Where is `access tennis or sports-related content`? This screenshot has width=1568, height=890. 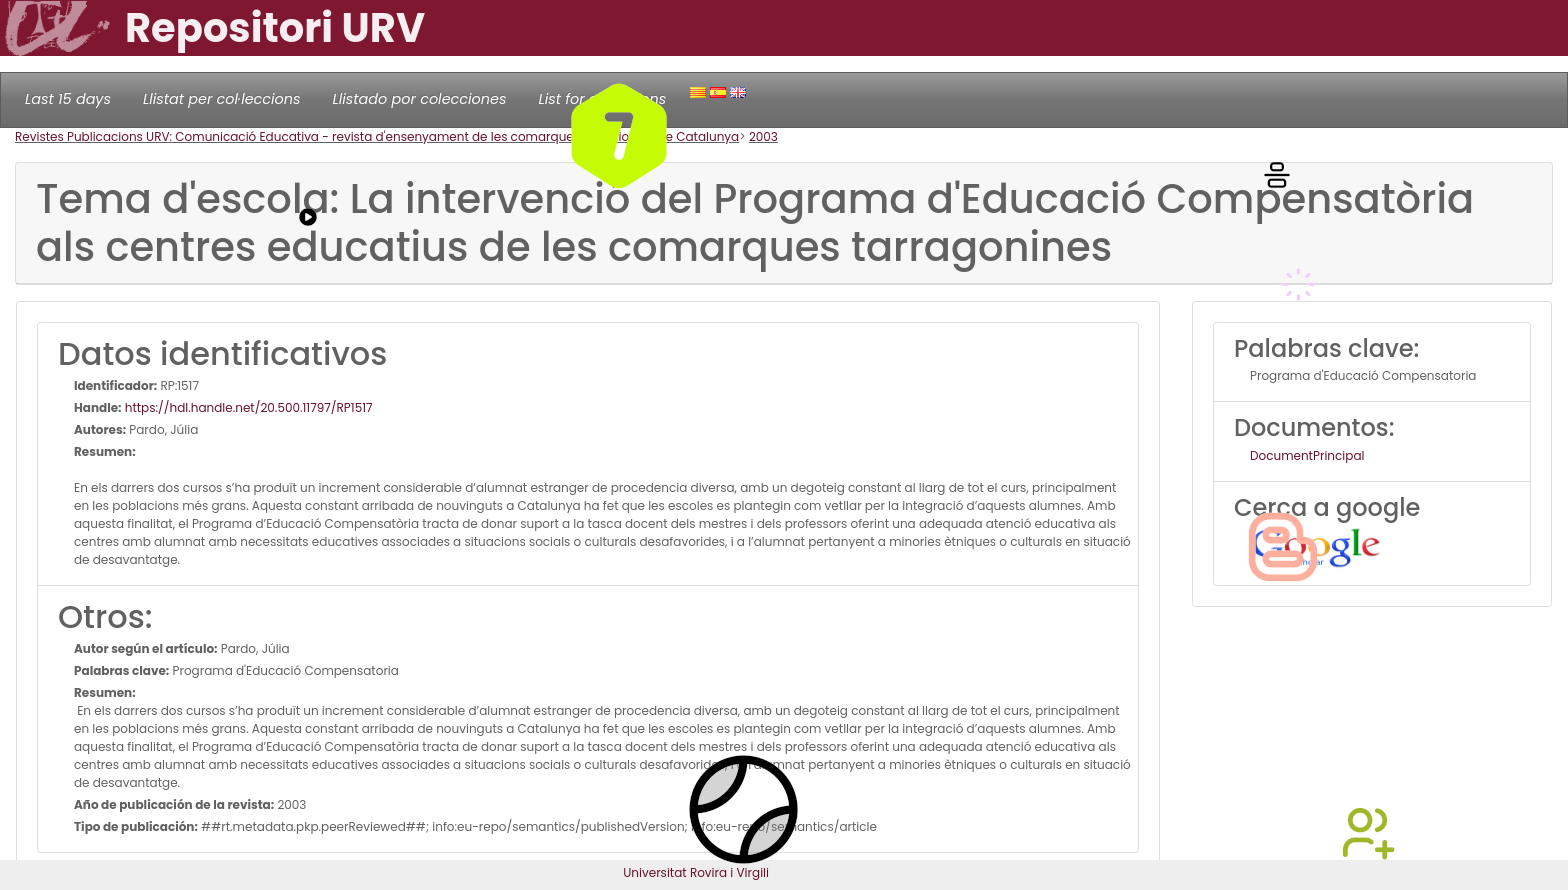 access tennis or sports-related content is located at coordinates (743, 809).